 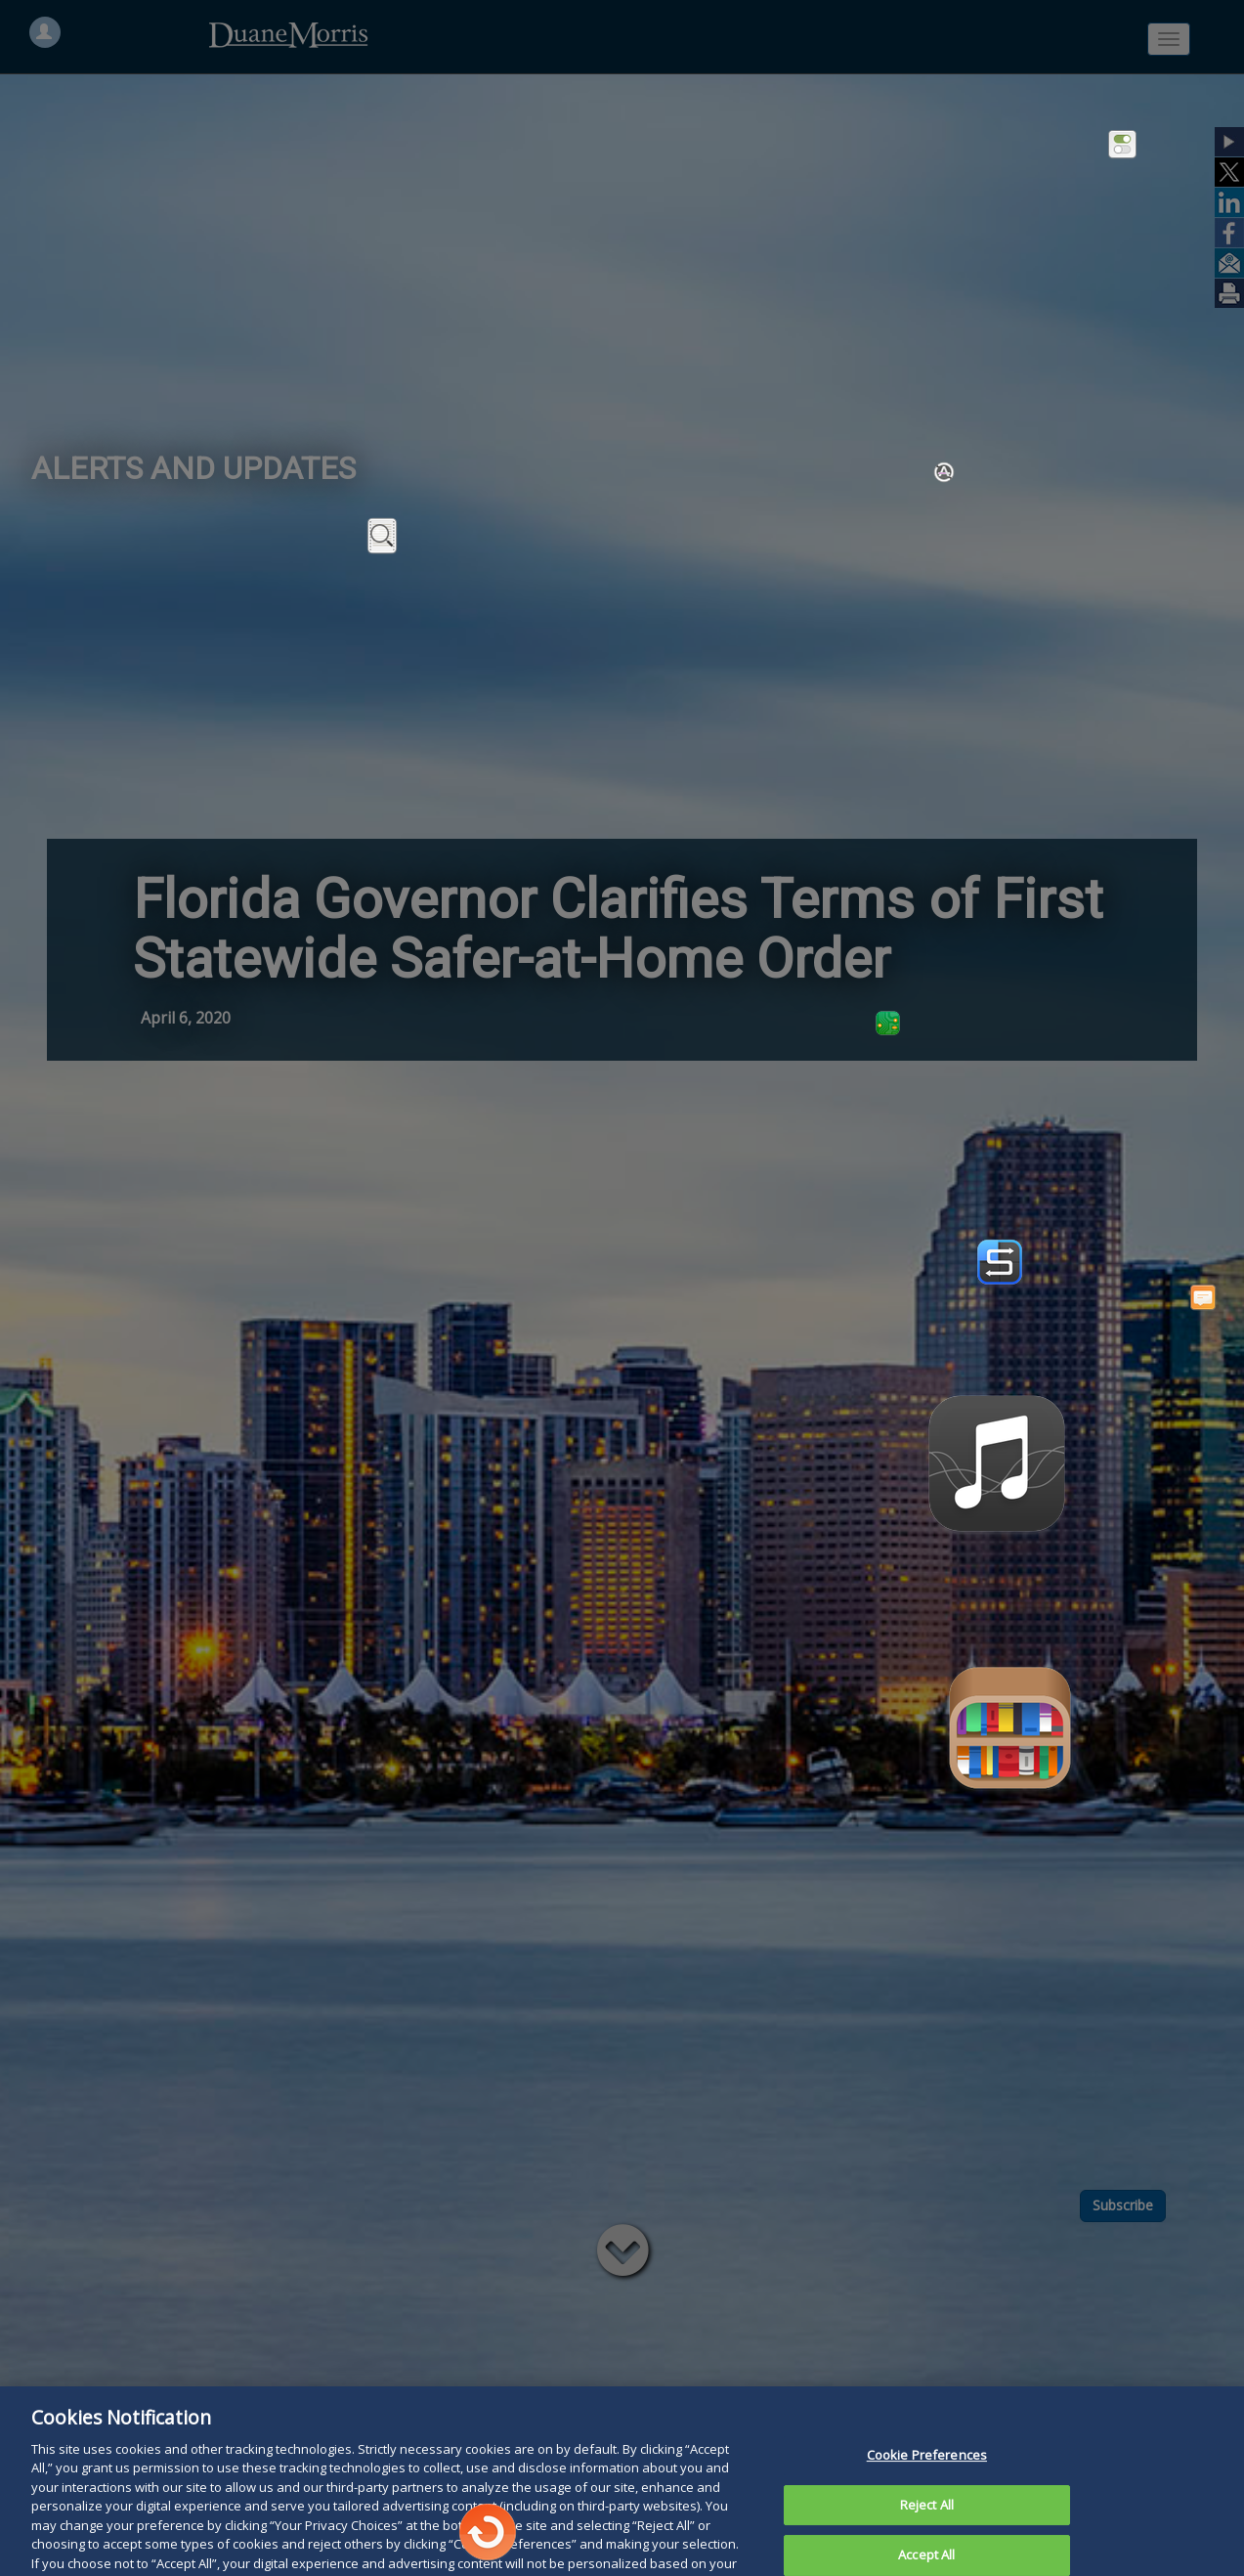 What do you see at coordinates (944, 472) in the screenshot?
I see `check for available software updates` at bounding box center [944, 472].